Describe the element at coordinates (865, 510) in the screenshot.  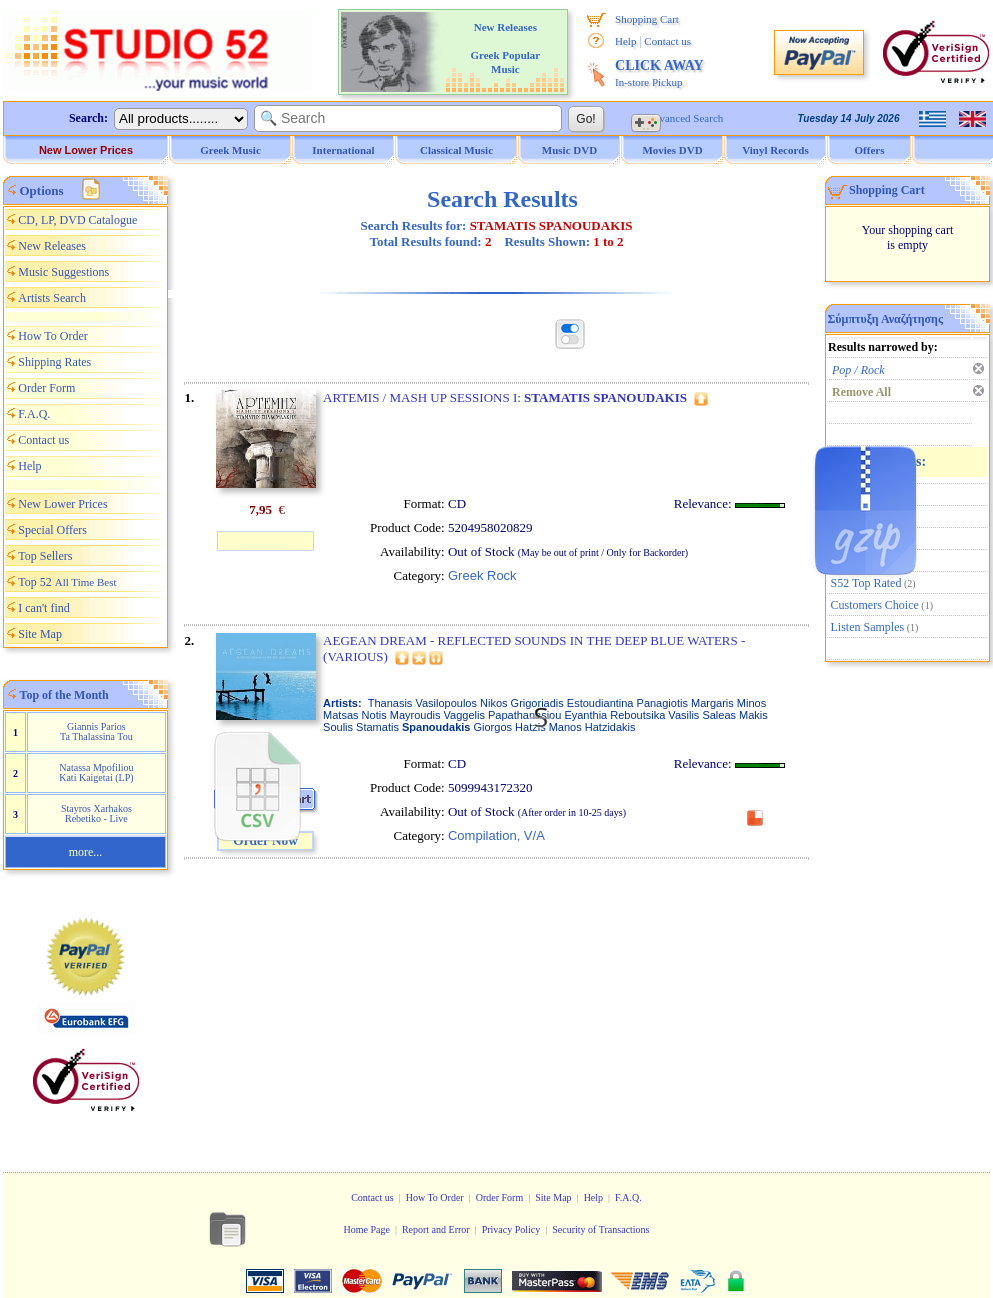
I see `a gzip compressed archive file` at that location.